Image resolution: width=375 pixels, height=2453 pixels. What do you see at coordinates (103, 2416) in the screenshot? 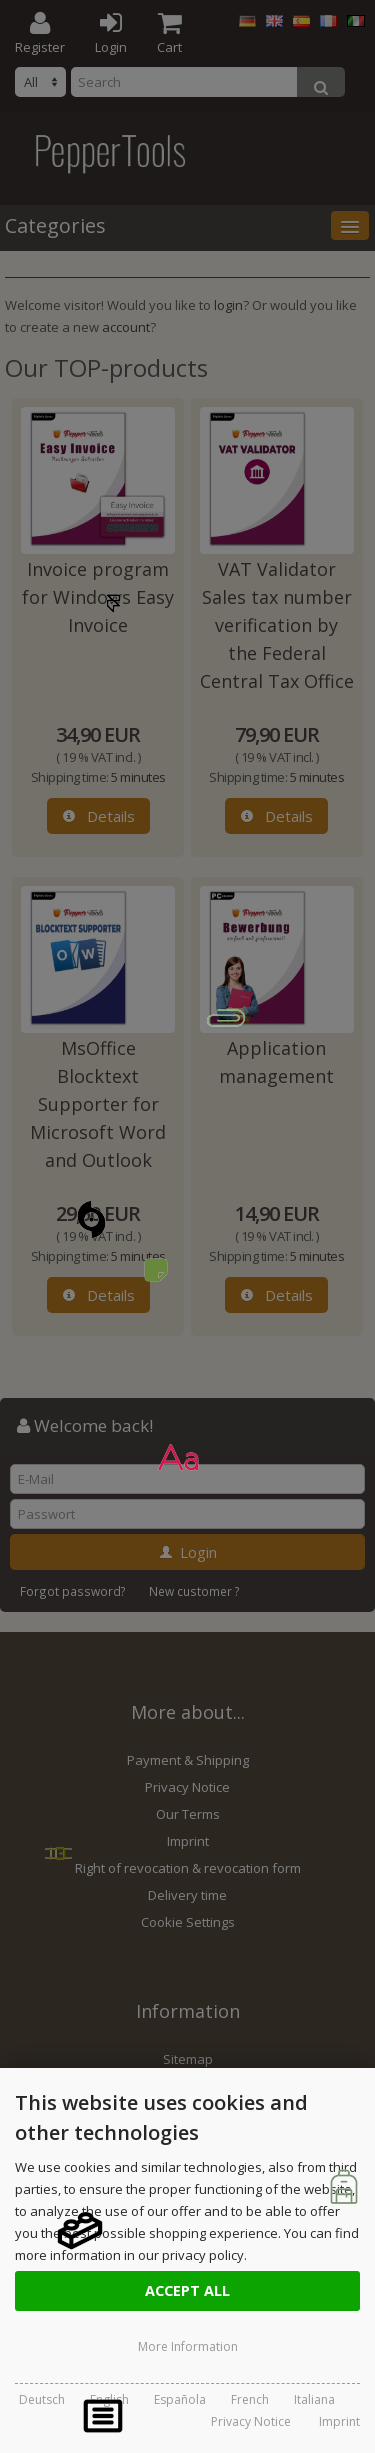
I see `view article or document` at bounding box center [103, 2416].